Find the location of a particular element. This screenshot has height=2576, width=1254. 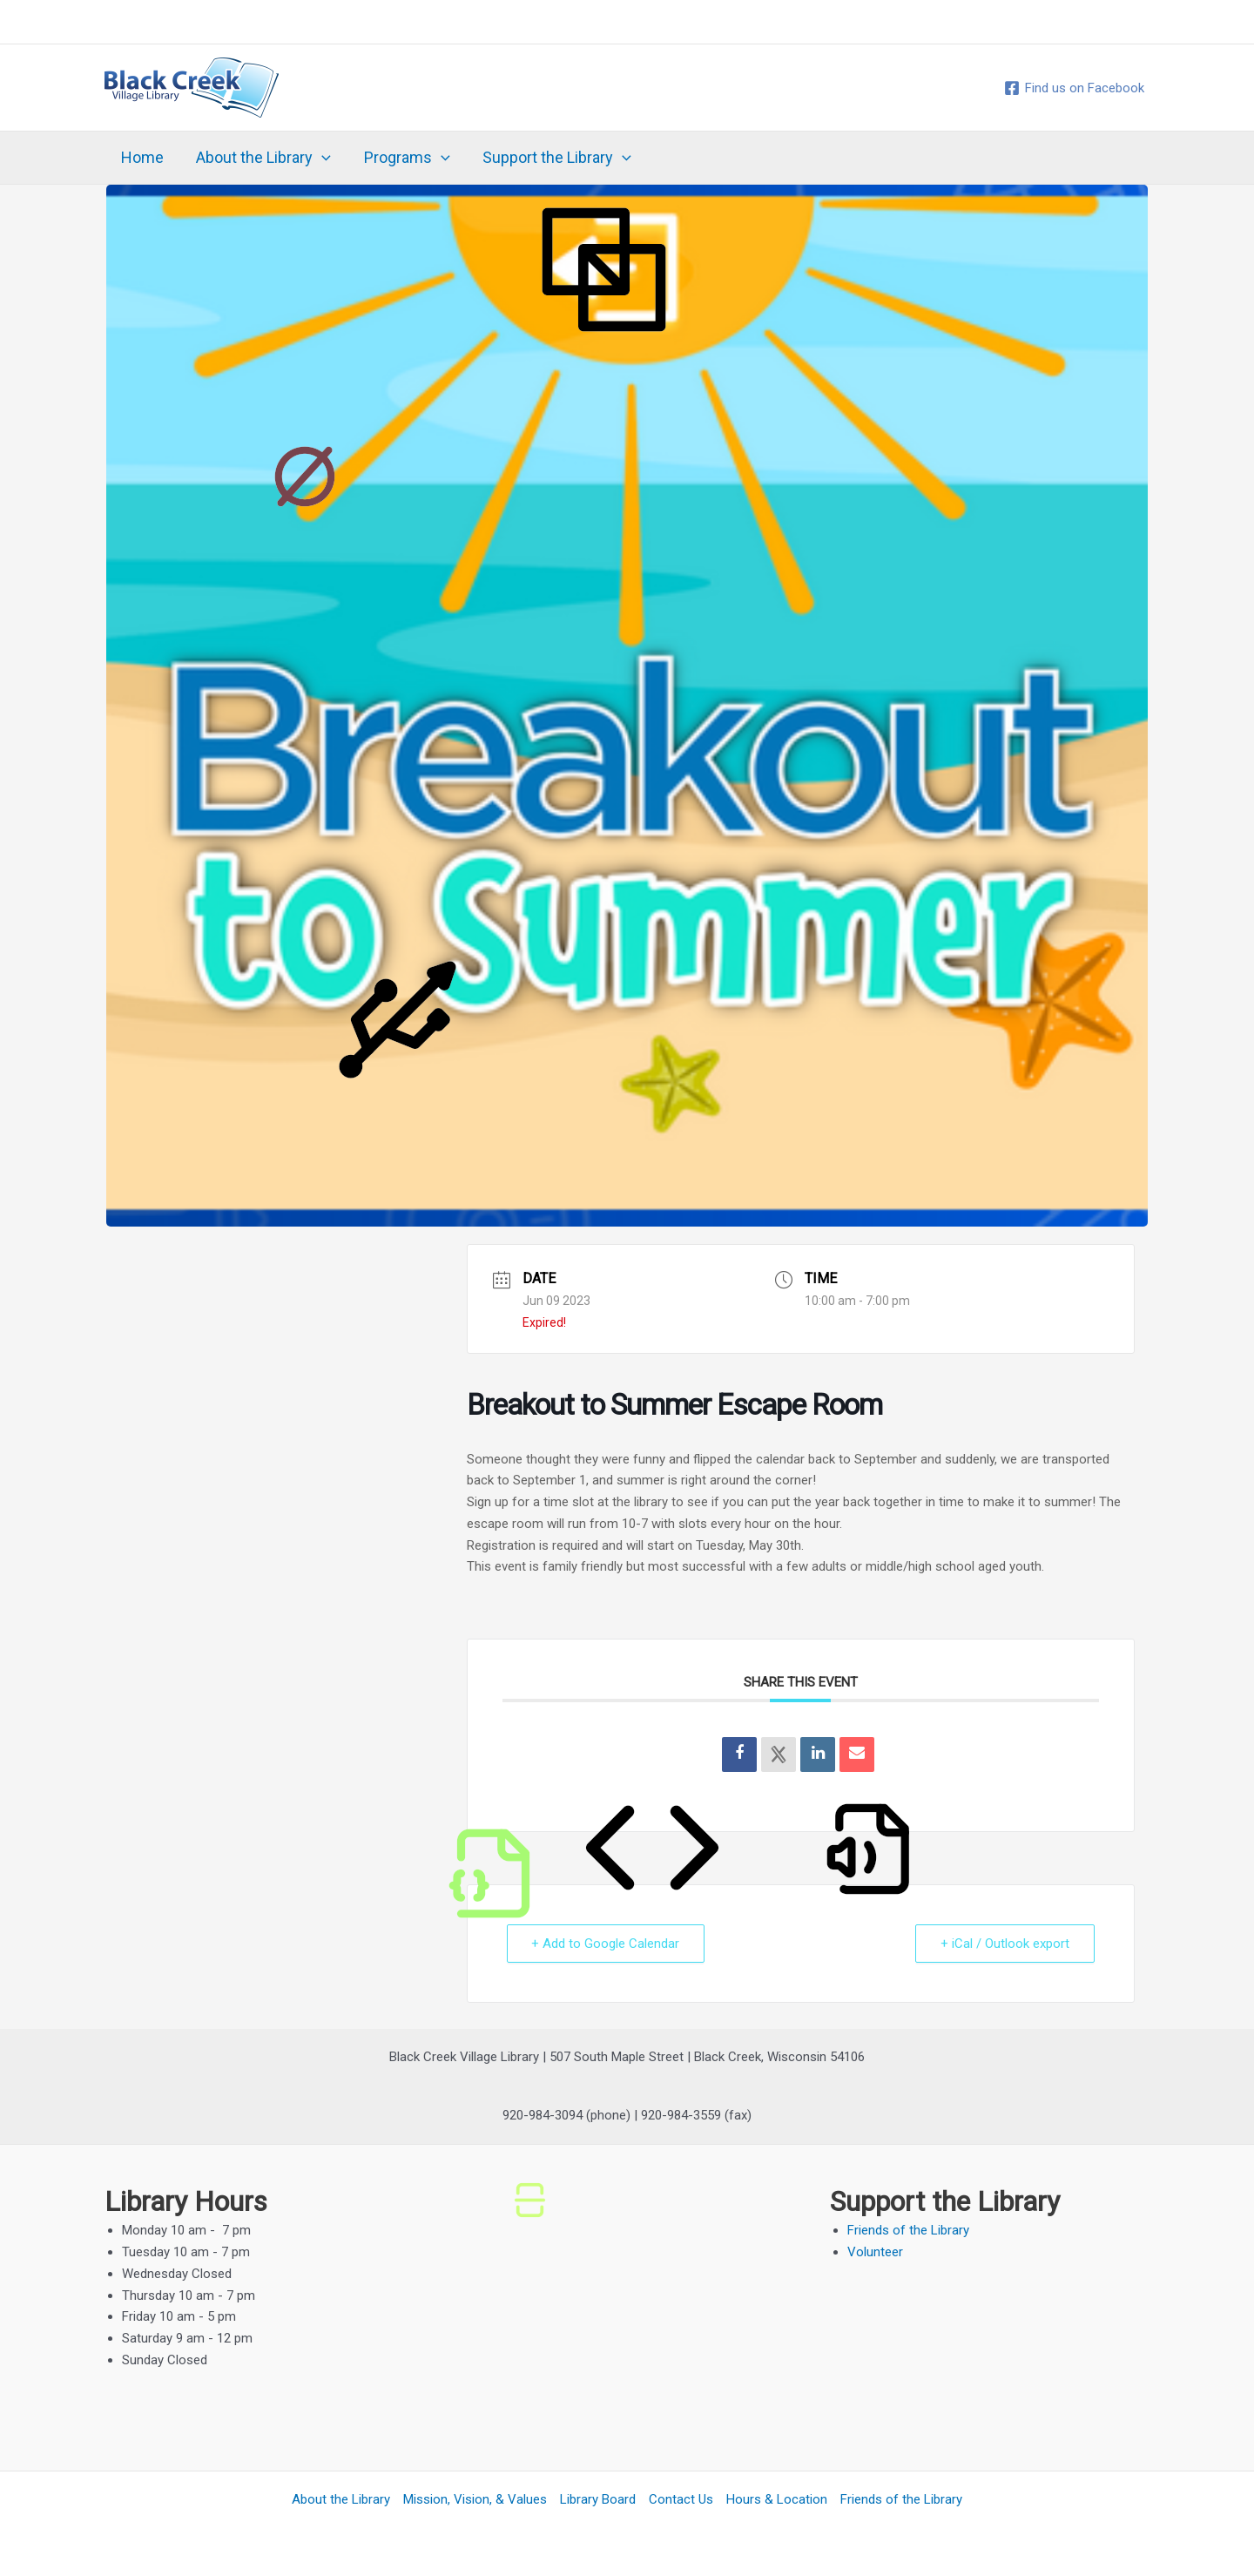

indicates an empty or null value is located at coordinates (305, 477).